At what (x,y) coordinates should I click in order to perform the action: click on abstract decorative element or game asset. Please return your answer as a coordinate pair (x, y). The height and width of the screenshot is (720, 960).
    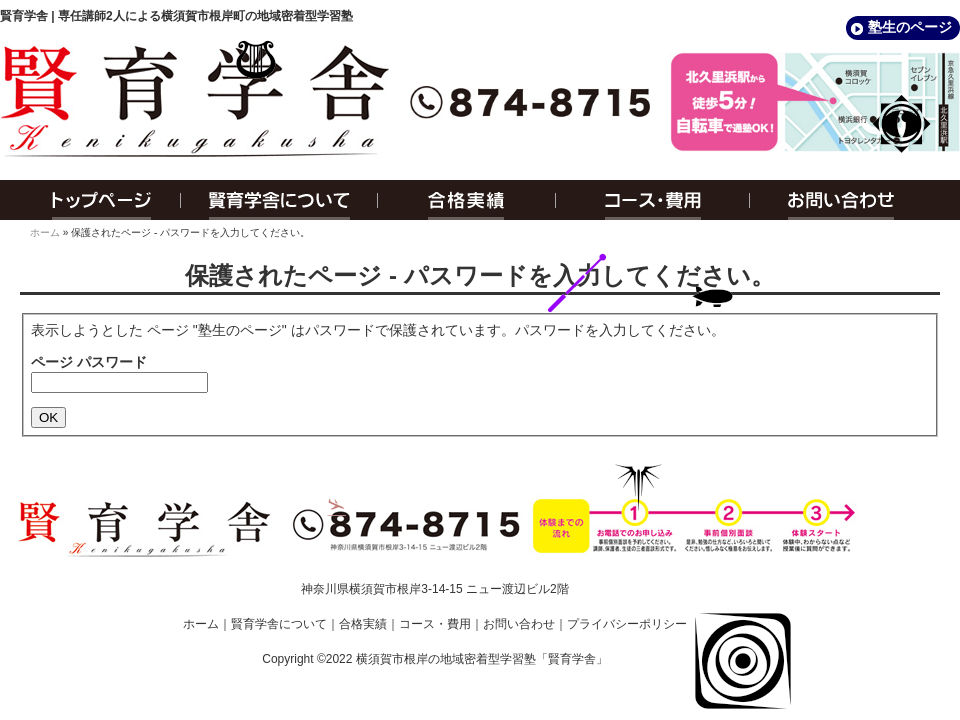
    Looking at the image, I should click on (743, 661).